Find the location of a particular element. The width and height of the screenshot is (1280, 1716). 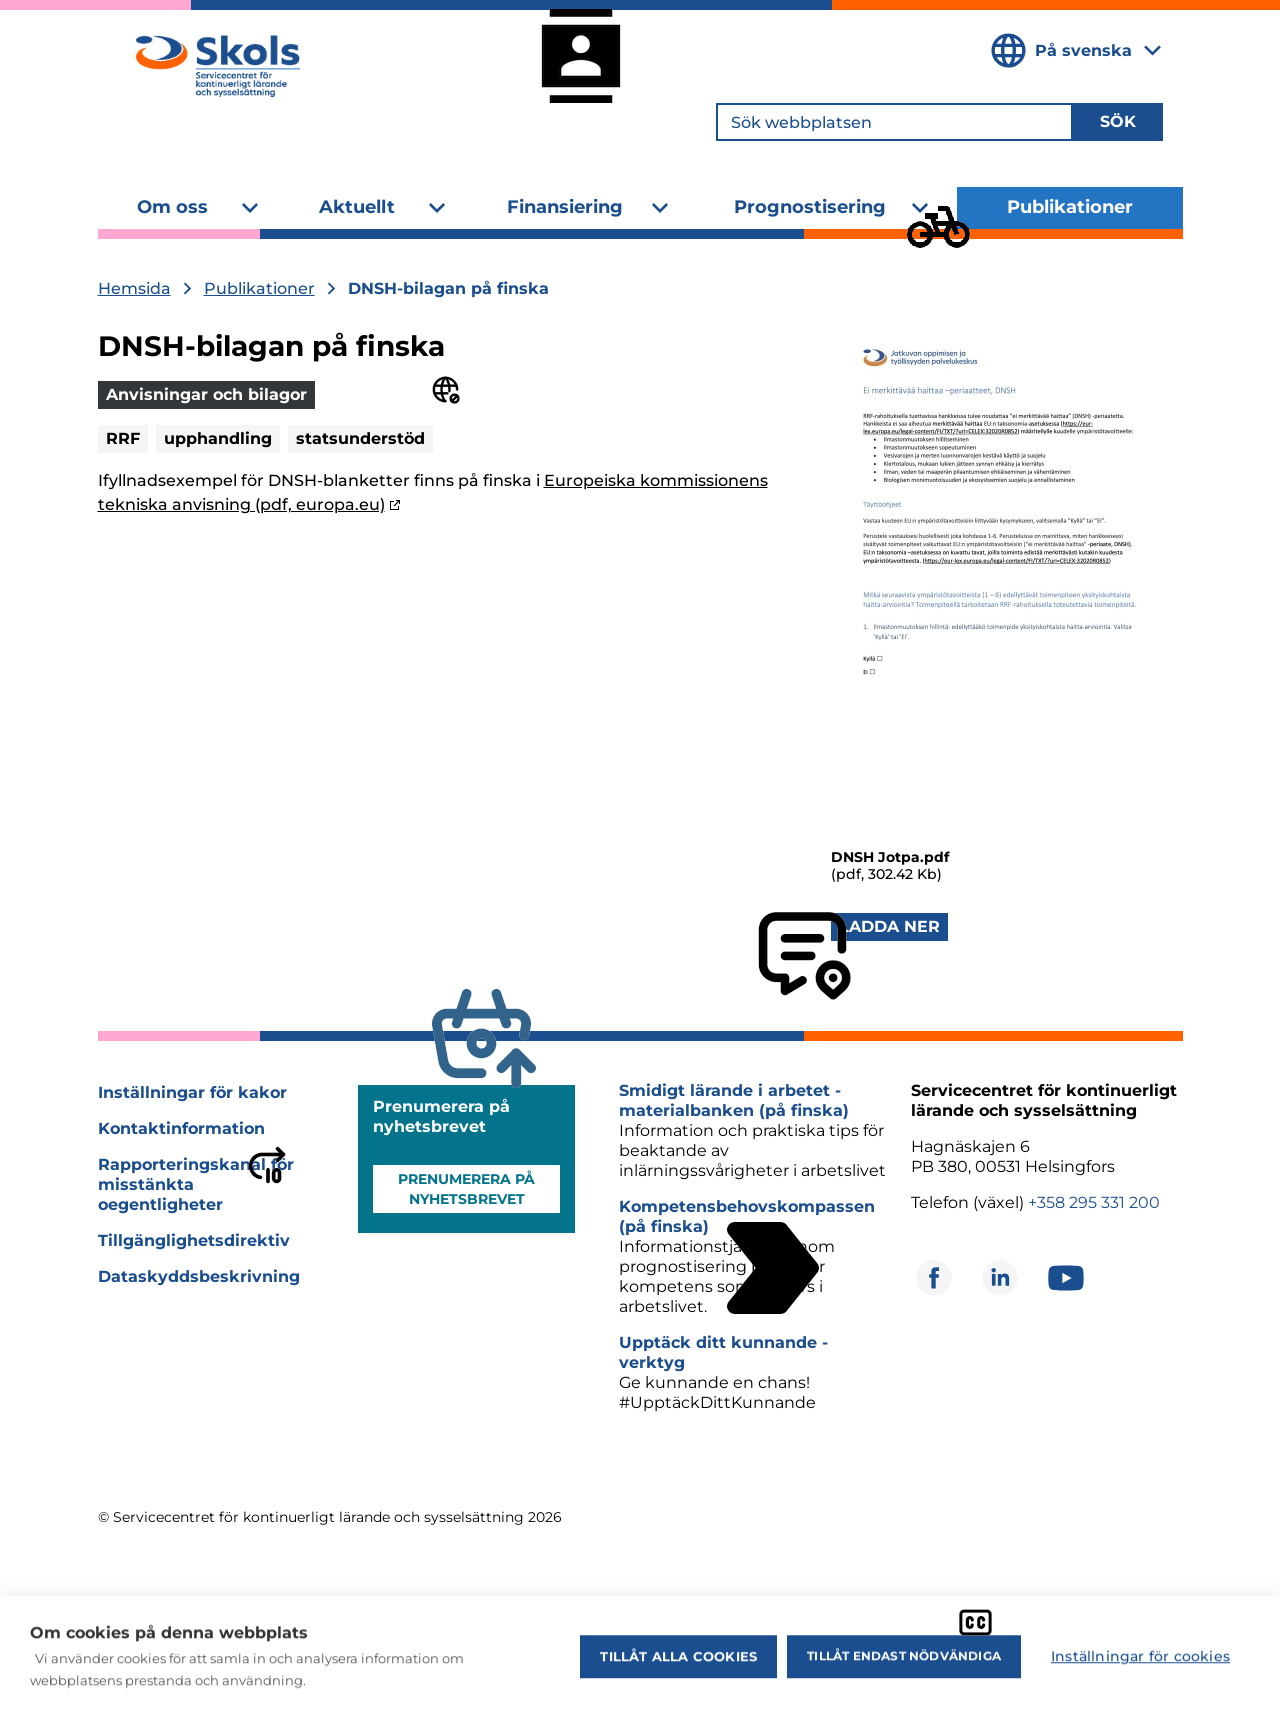

select bicycle as transportation mode is located at coordinates (938, 226).